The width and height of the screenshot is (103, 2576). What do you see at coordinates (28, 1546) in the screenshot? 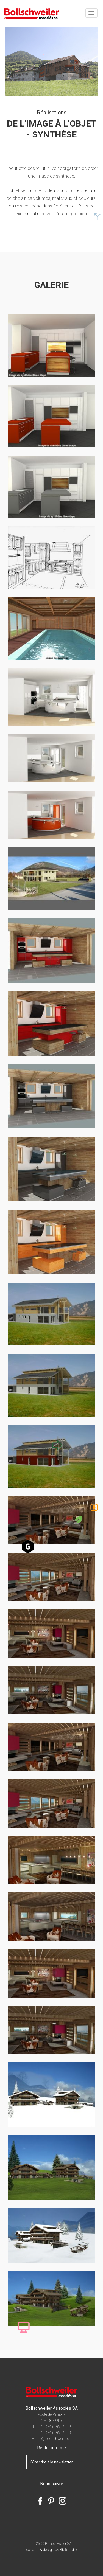
I see `google or g-suite related service` at bounding box center [28, 1546].